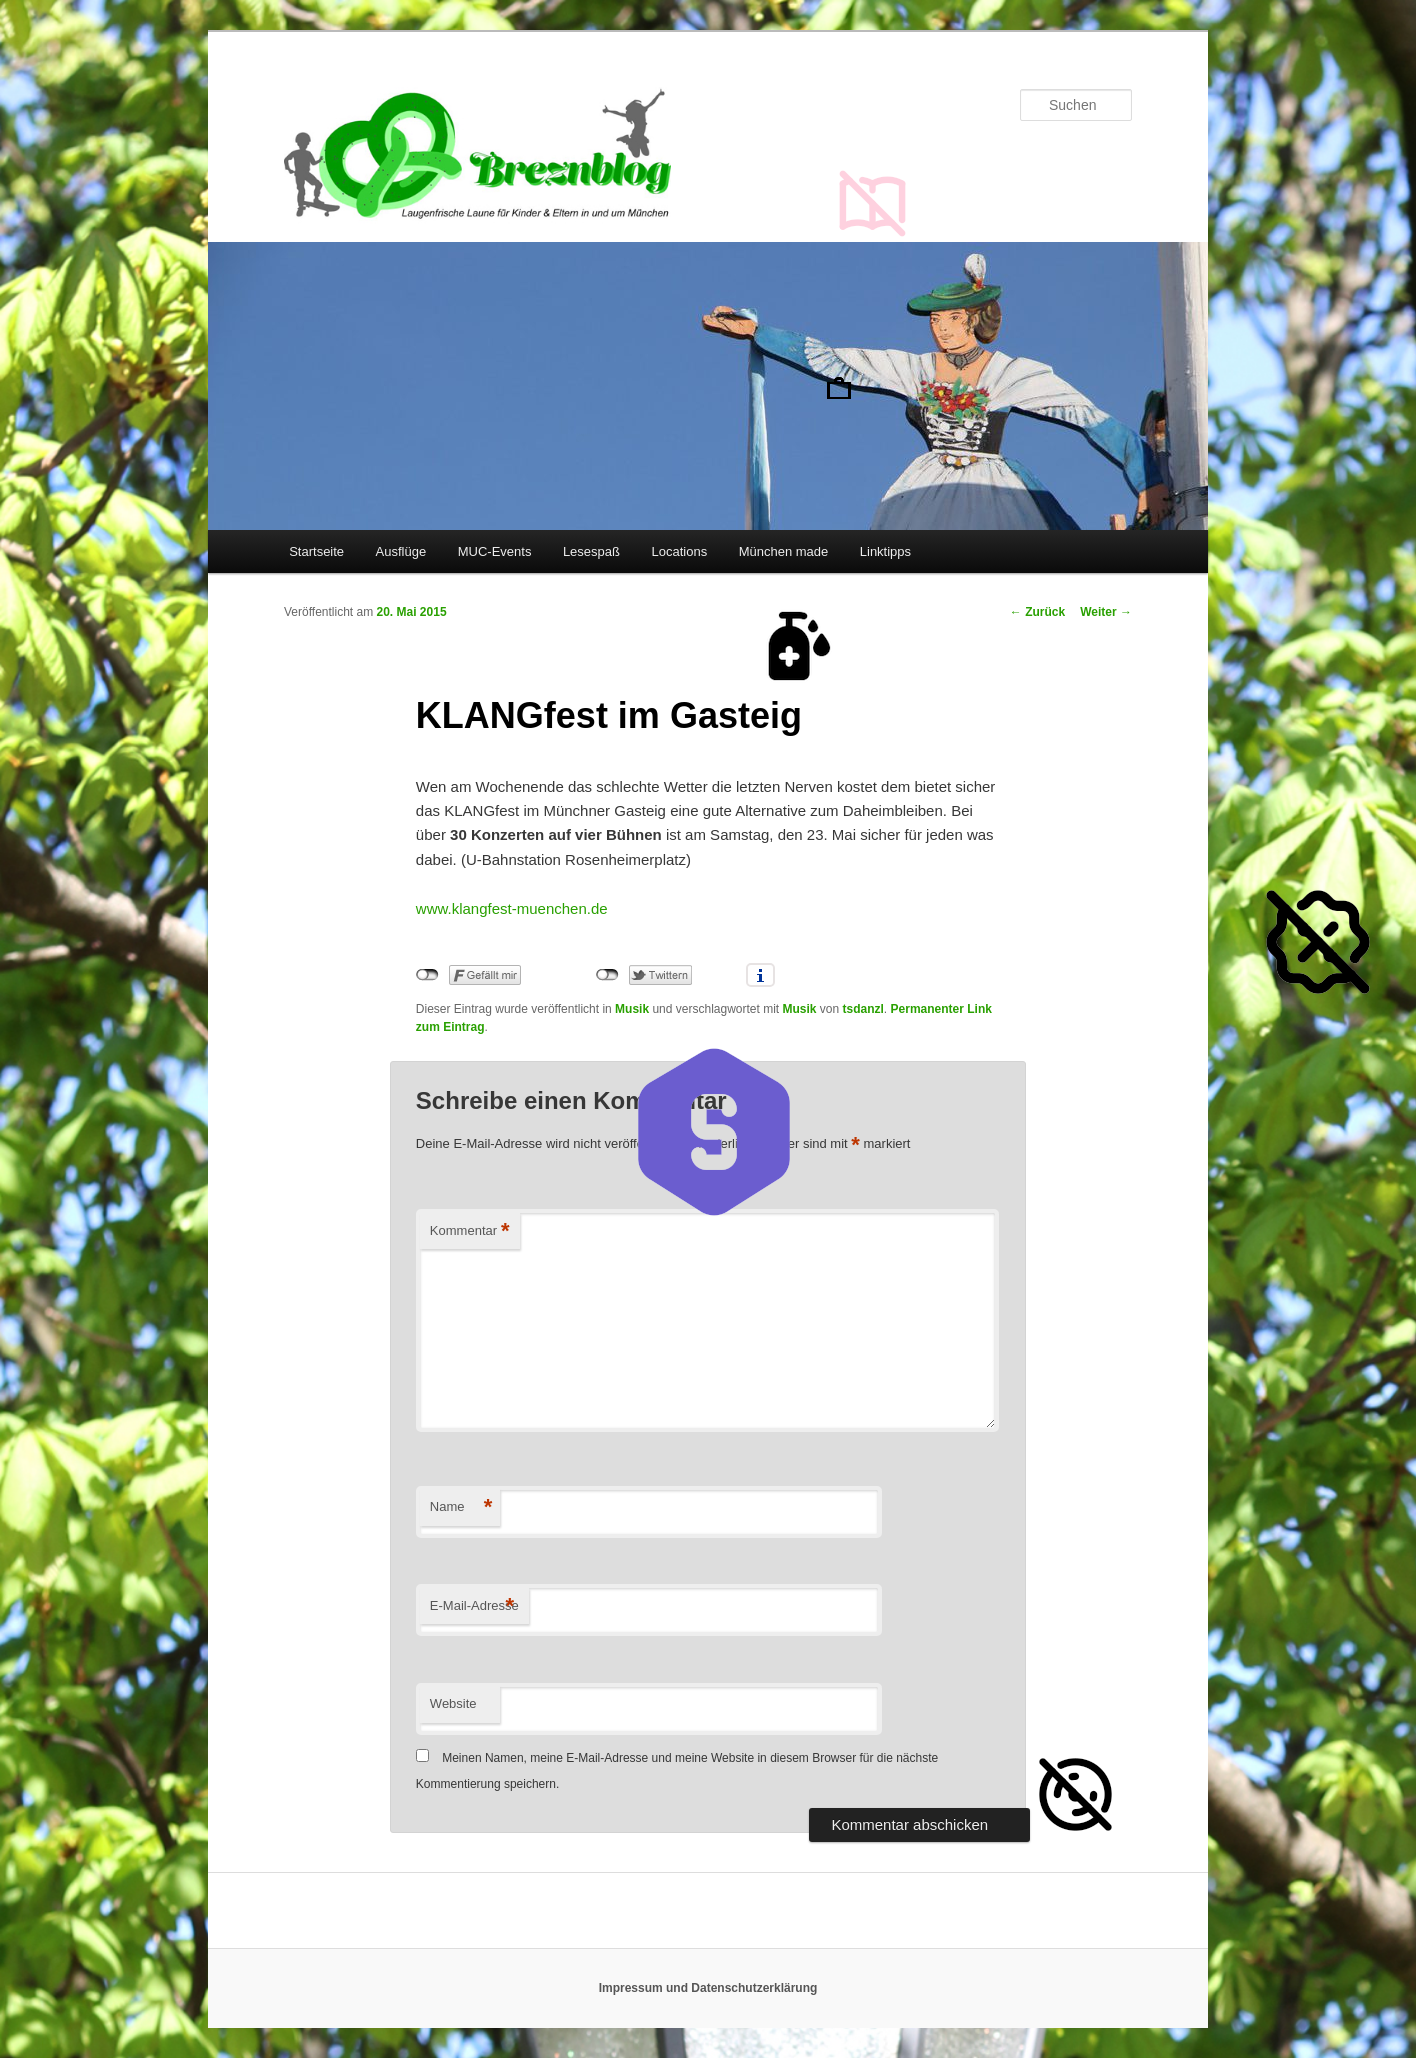  Describe the element at coordinates (839, 389) in the screenshot. I see `access work or professional settings` at that location.